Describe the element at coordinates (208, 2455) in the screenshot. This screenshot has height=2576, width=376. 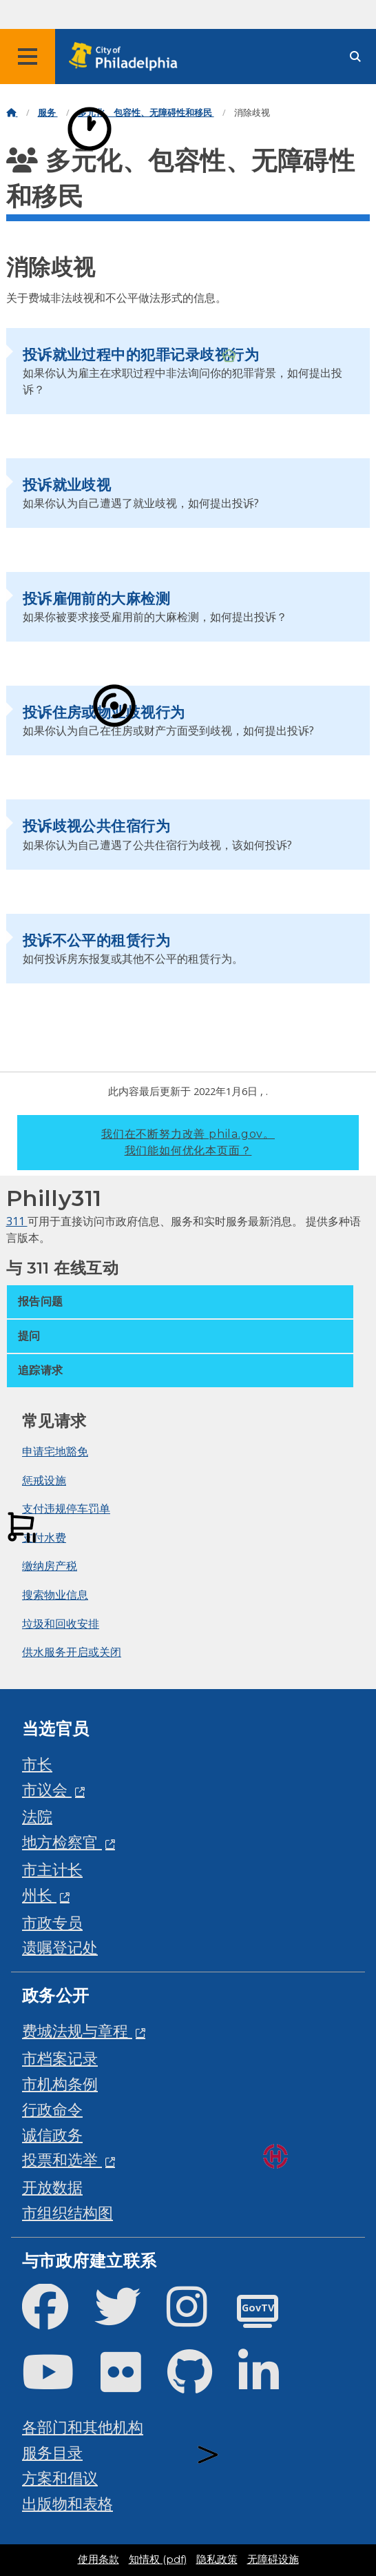
I see `navigate to the next item or page` at that location.